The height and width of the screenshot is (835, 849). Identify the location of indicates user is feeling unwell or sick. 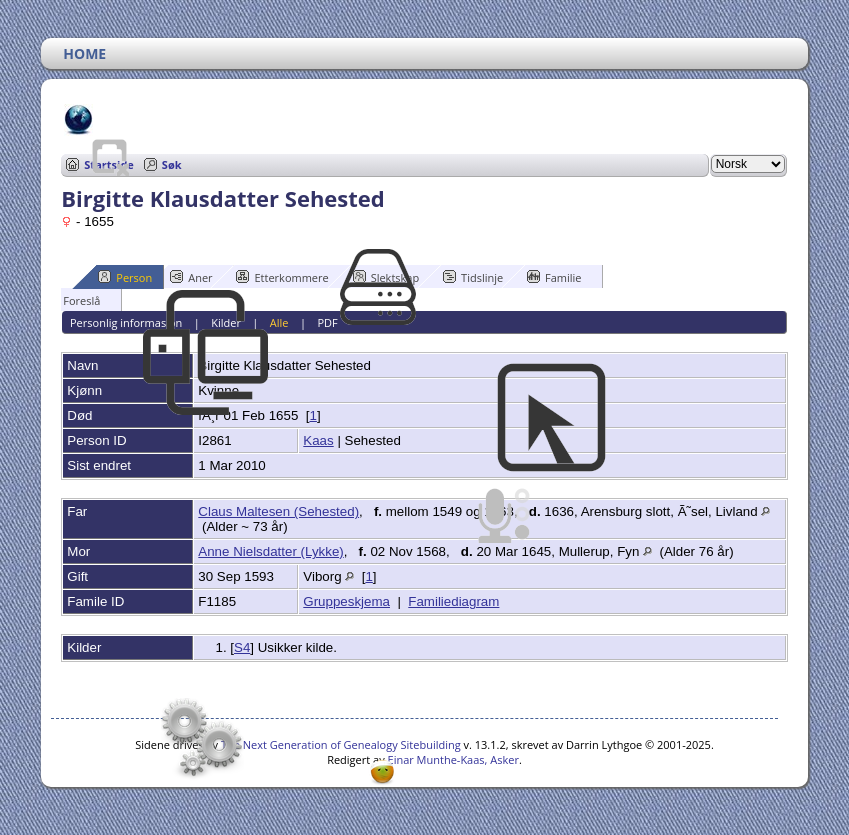
(382, 772).